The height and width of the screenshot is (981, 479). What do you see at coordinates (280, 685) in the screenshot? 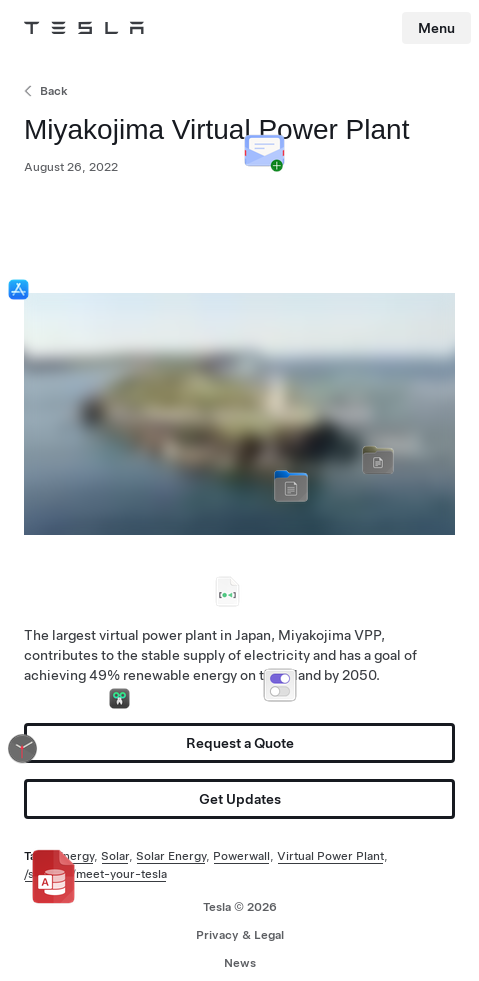
I see `open gnome tweaks settings` at bounding box center [280, 685].